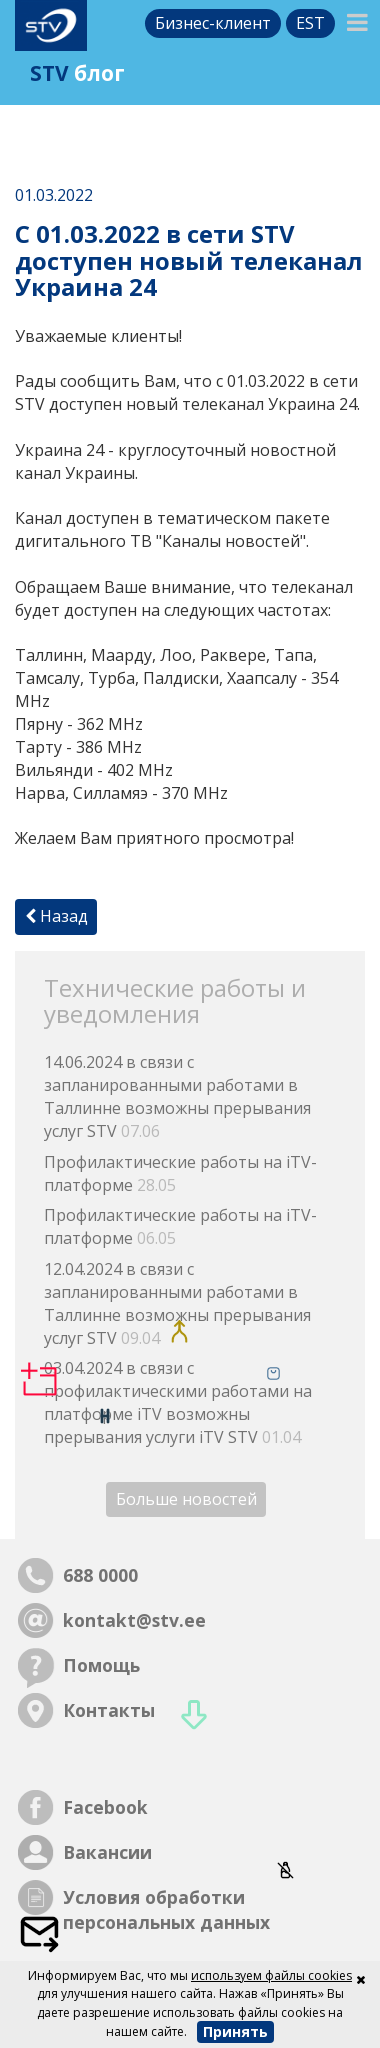 This screenshot has width=380, height=2048. What do you see at coordinates (194, 1715) in the screenshot?
I see `download a file or content` at bounding box center [194, 1715].